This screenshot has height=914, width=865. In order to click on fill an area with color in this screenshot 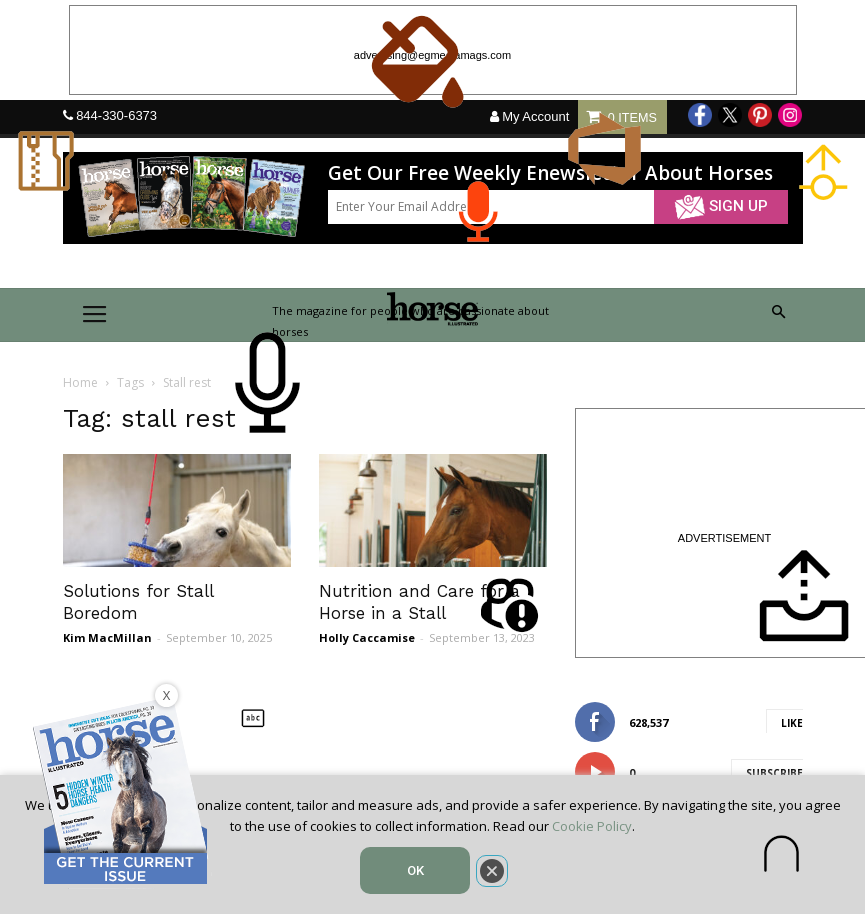, I will do `click(415, 59)`.